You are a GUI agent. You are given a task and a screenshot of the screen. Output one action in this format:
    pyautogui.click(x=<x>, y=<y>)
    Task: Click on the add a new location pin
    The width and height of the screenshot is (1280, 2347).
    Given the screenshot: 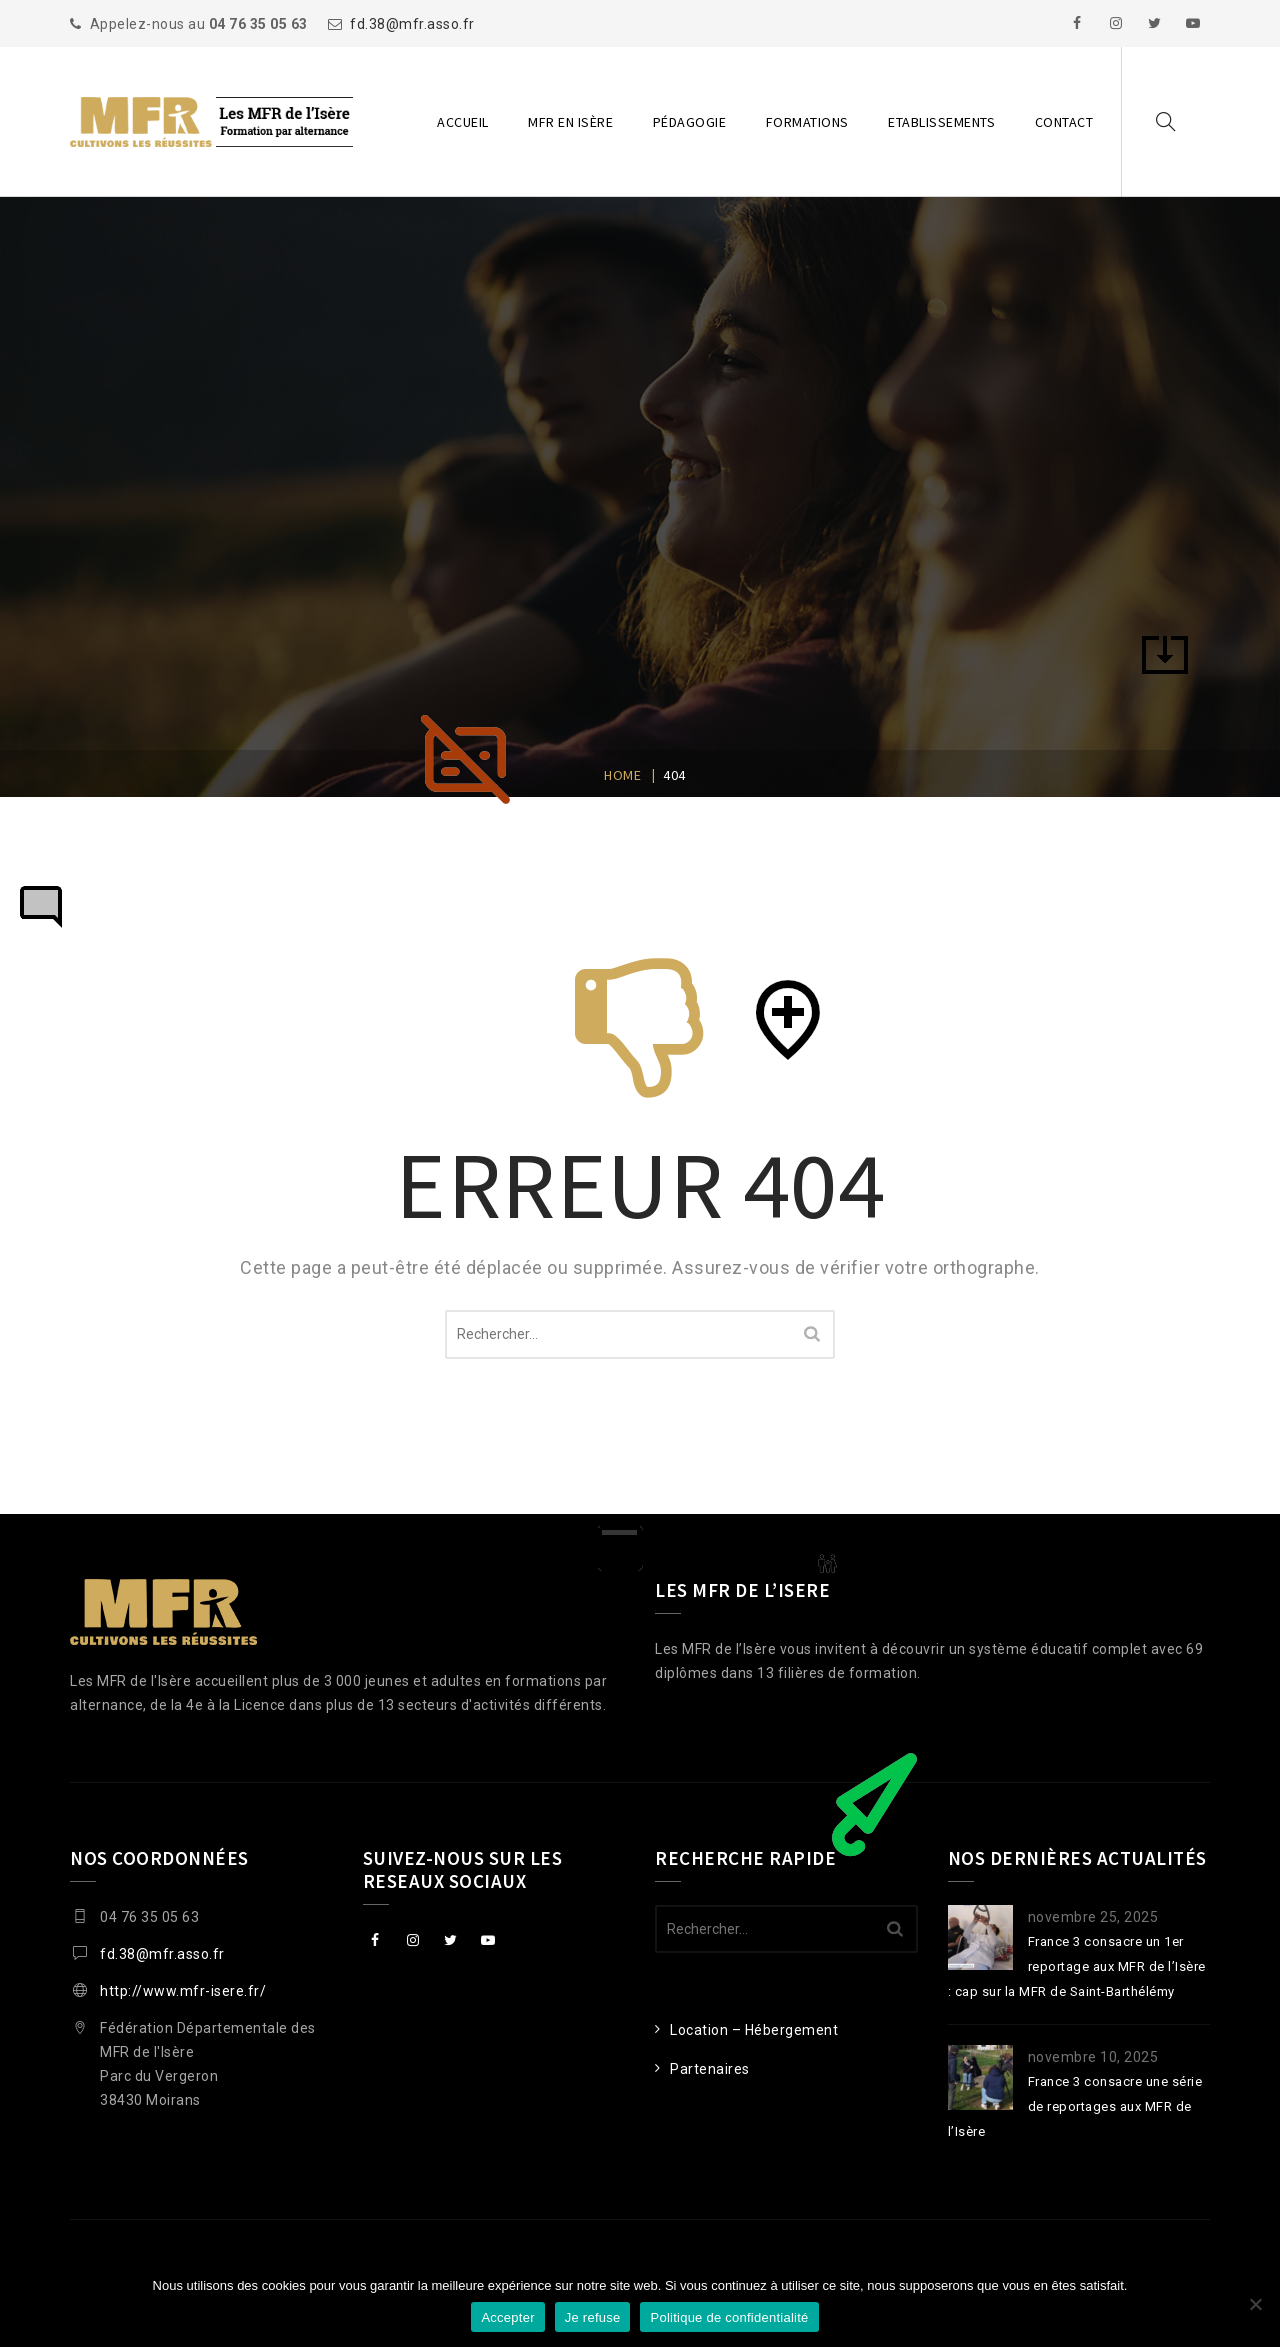 What is the action you would take?
    pyautogui.click(x=788, y=1020)
    